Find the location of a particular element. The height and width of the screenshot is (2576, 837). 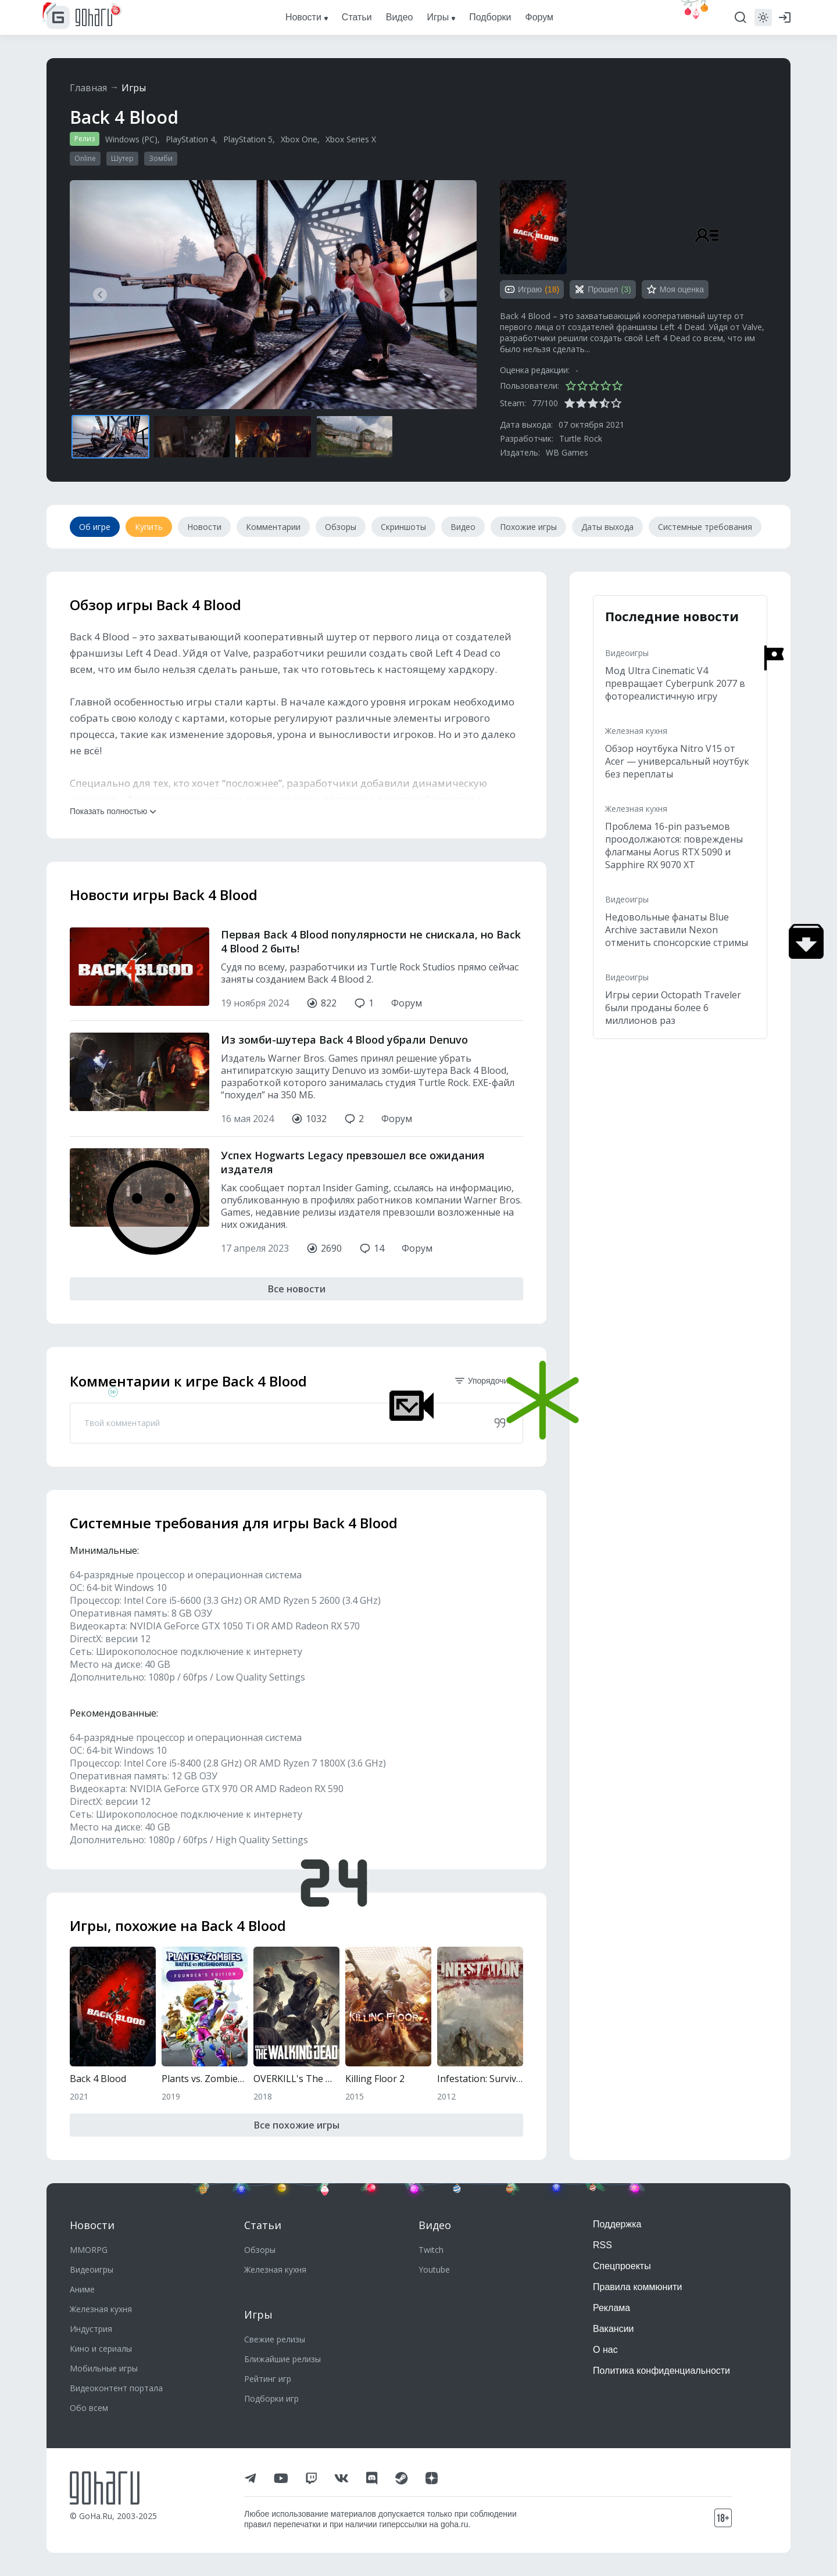

archive selected items is located at coordinates (806, 941).